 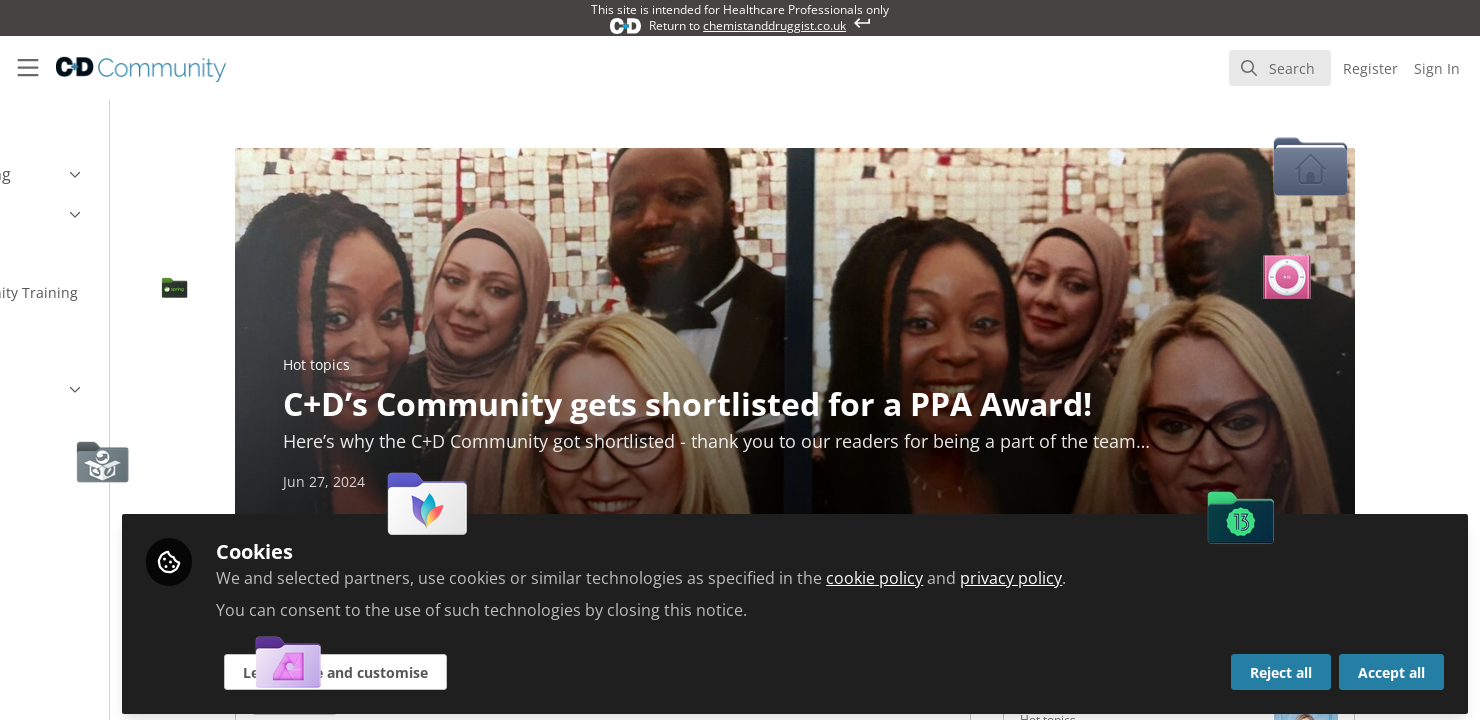 What do you see at coordinates (1240, 519) in the screenshot?
I see `folder containing android 13 related files` at bounding box center [1240, 519].